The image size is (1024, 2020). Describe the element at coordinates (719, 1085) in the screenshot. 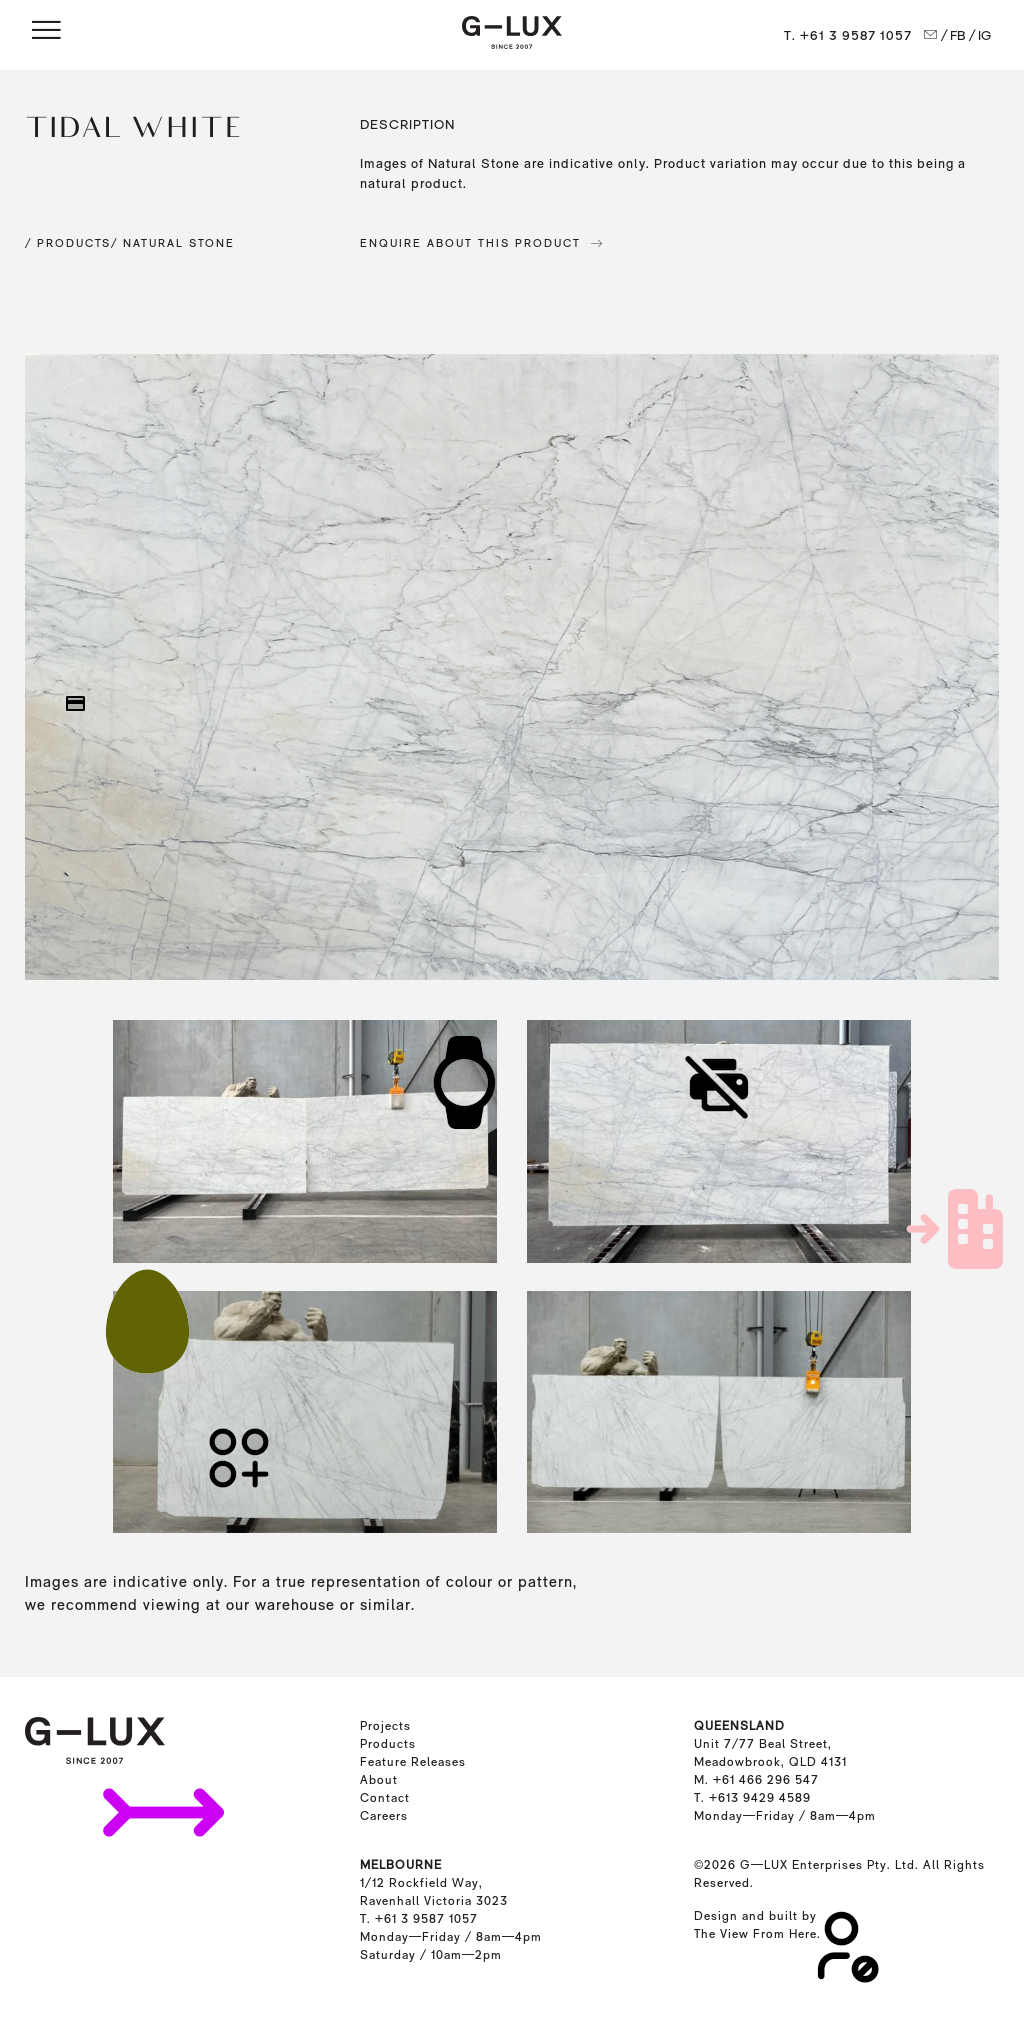

I see `printing is currently unavailable` at that location.